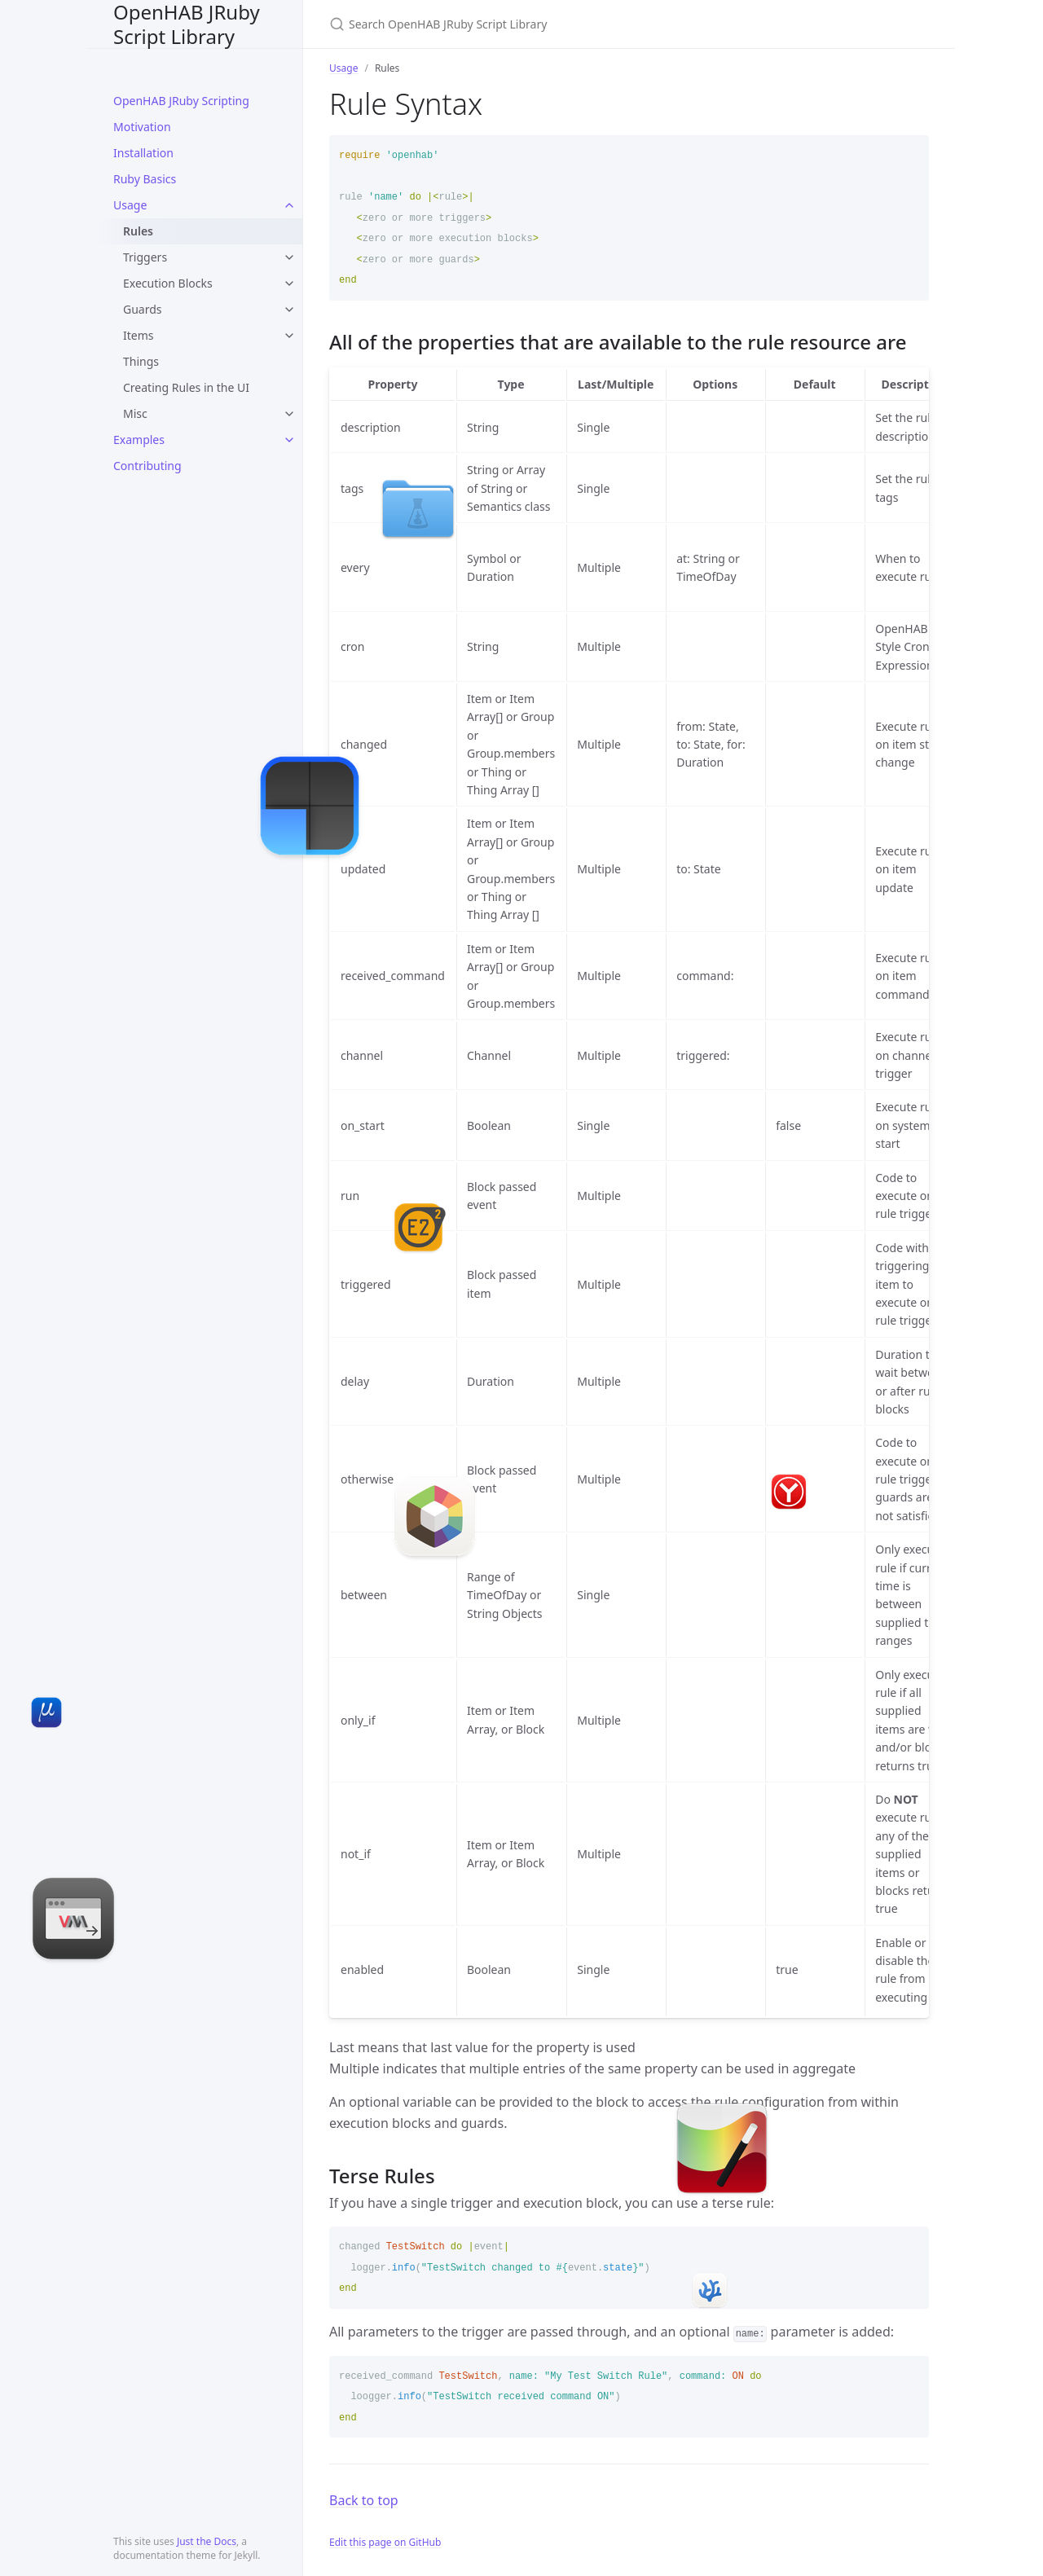 The height and width of the screenshot is (2576, 1043). Describe the element at coordinates (73, 1919) in the screenshot. I see `access virtual machine migration settings` at that location.